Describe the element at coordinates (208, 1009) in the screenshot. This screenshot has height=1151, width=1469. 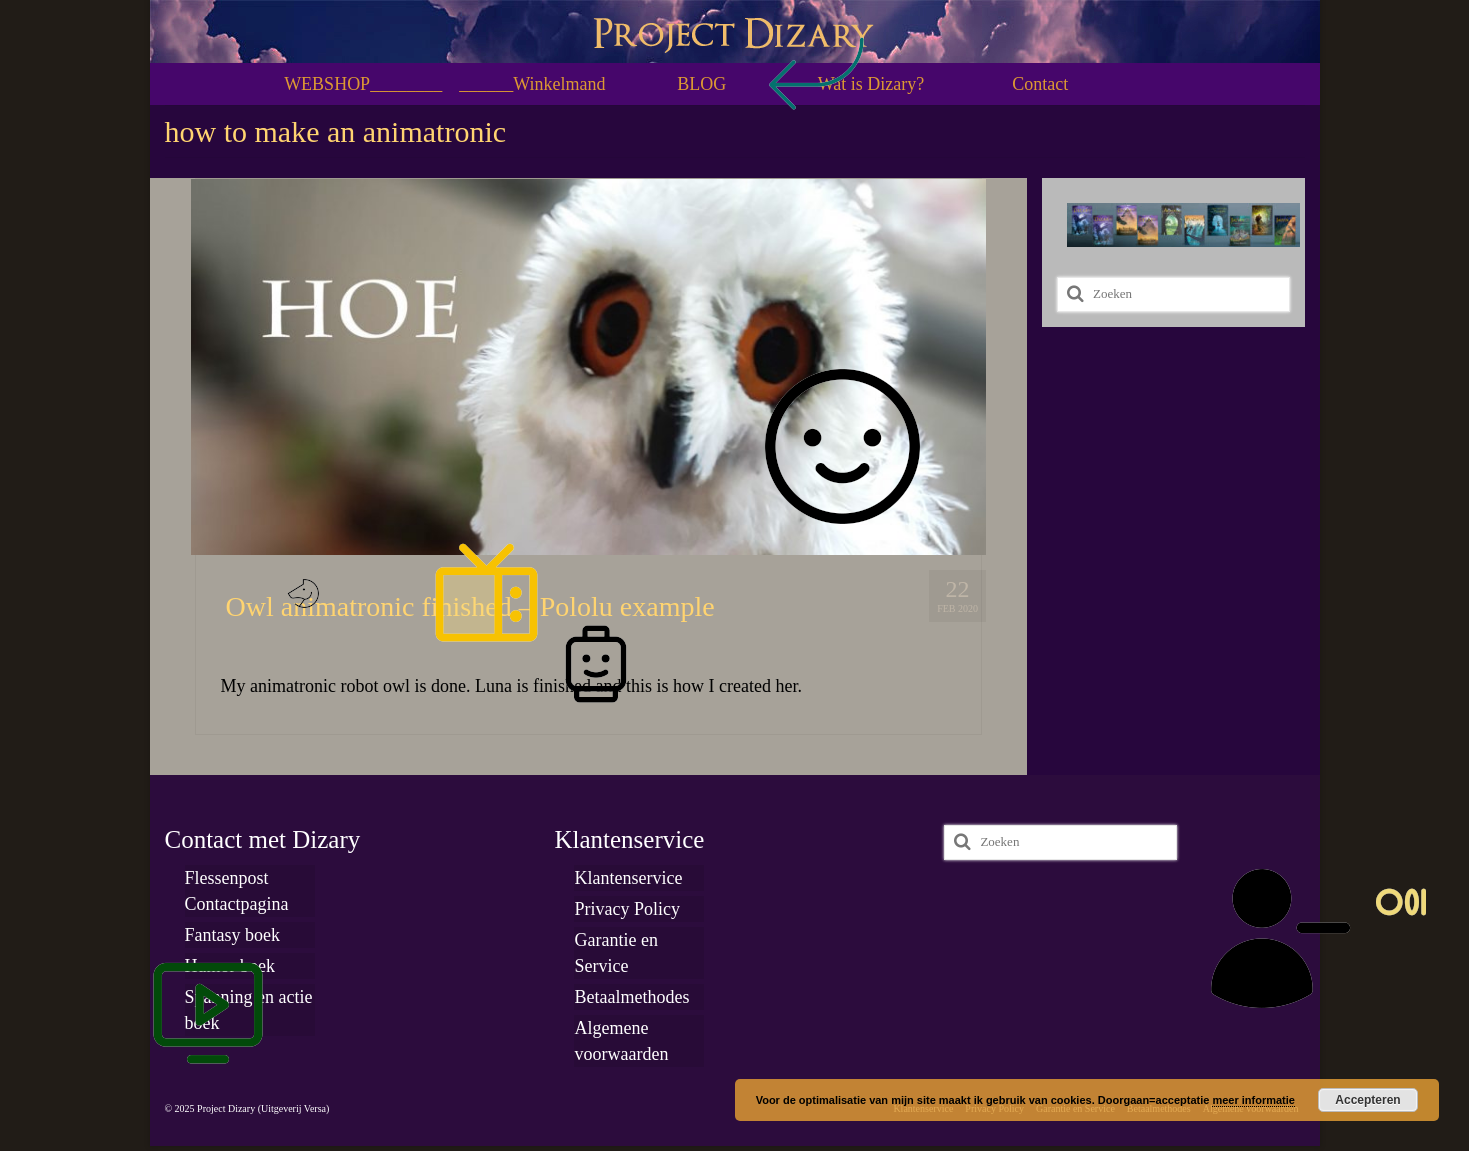
I see `play video on desktop monitor` at that location.